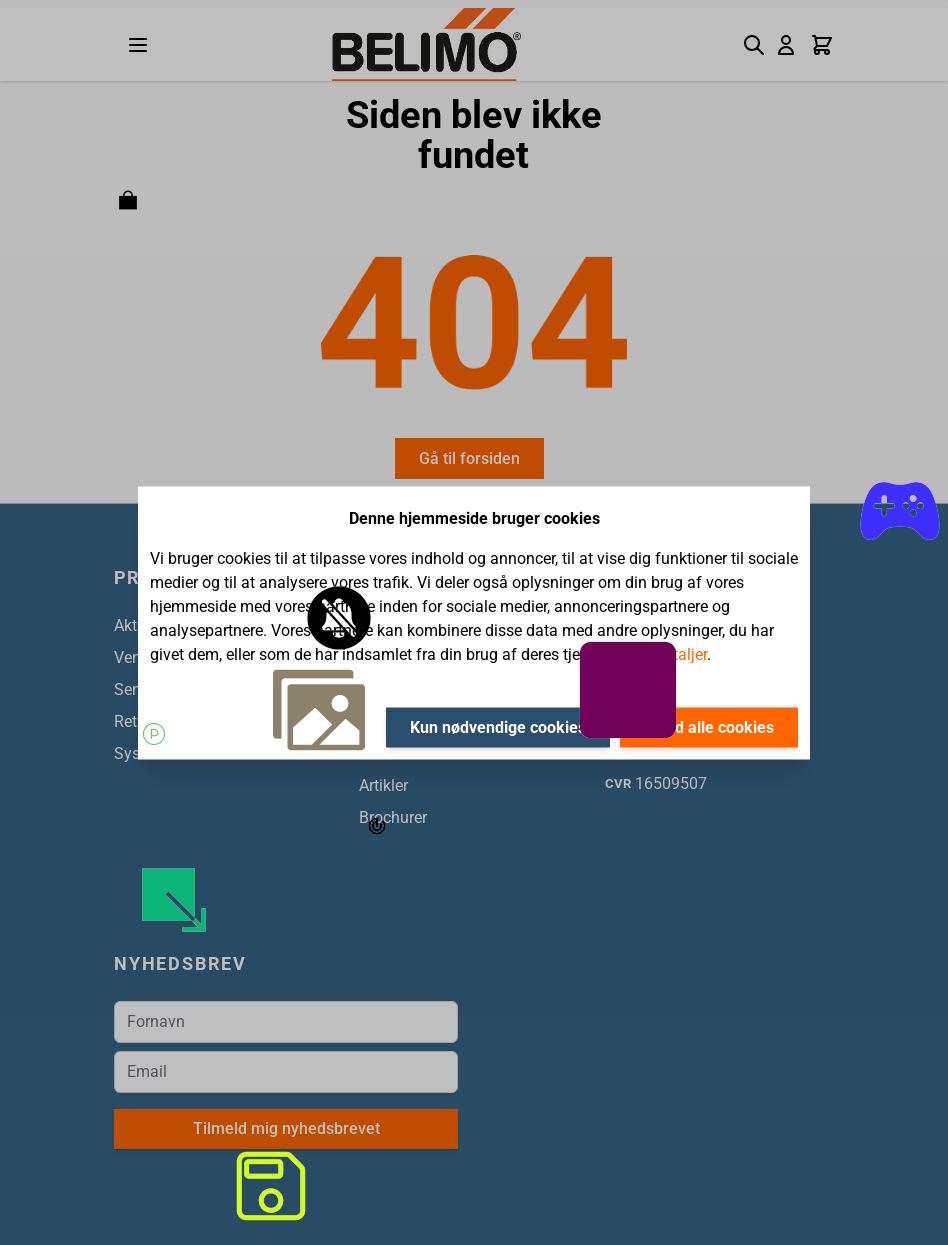 The width and height of the screenshot is (948, 1245). I want to click on view photo gallery, so click(319, 710).